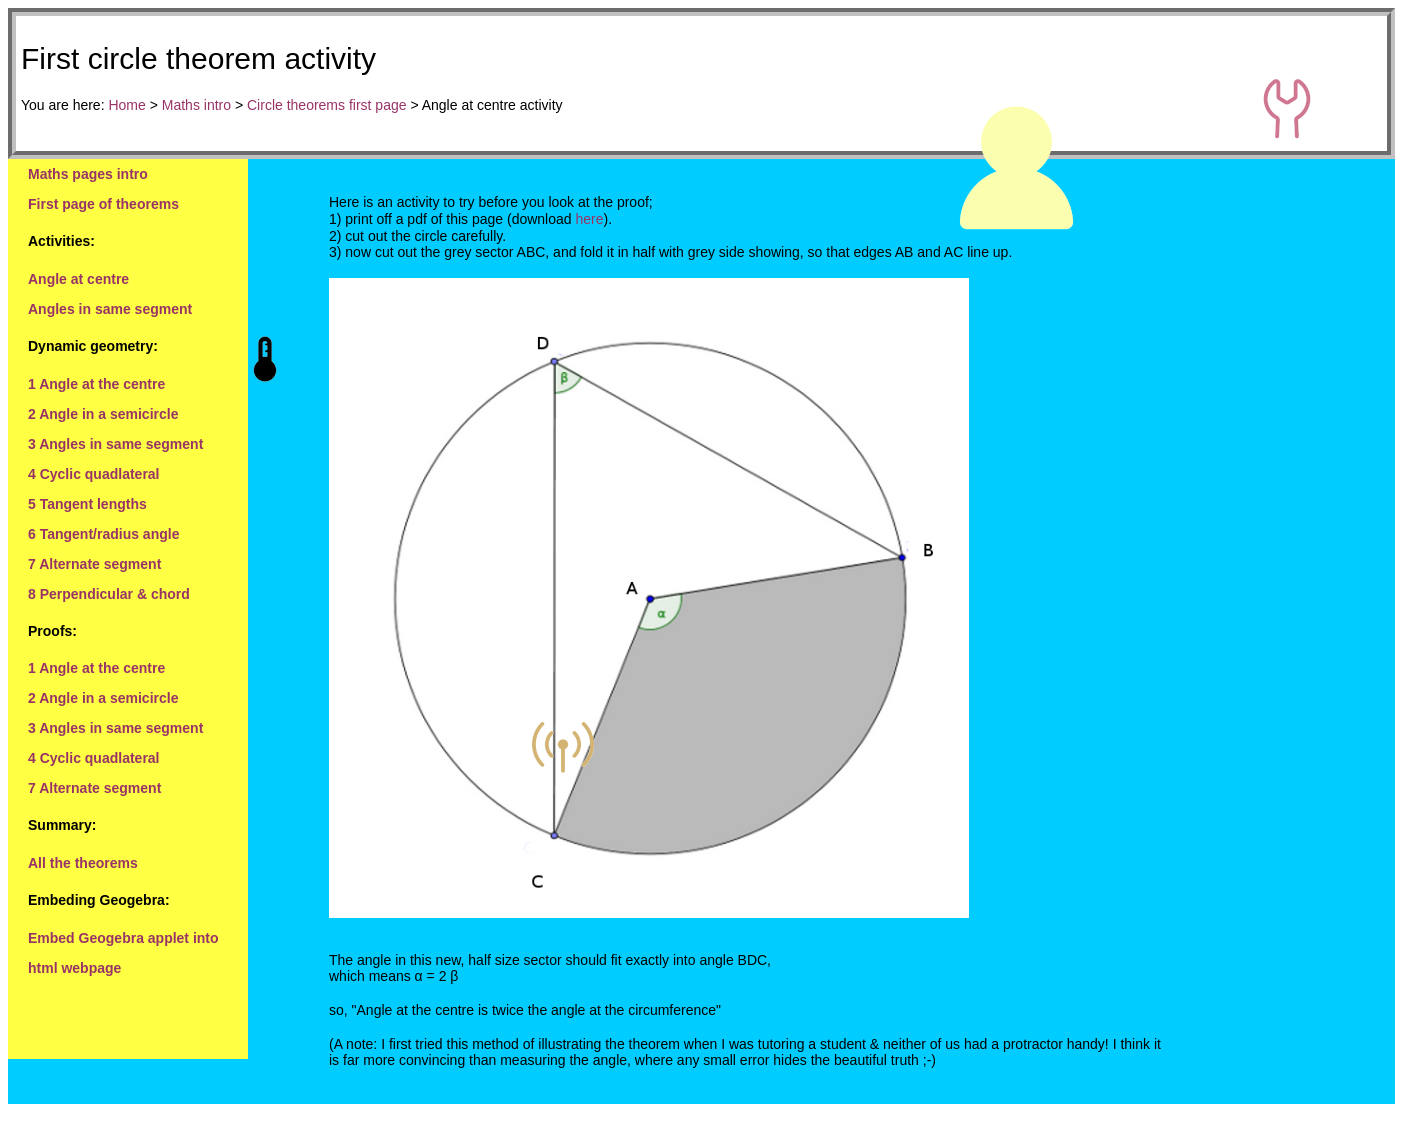  Describe the element at coordinates (265, 359) in the screenshot. I see `adjust temperature settings` at that location.